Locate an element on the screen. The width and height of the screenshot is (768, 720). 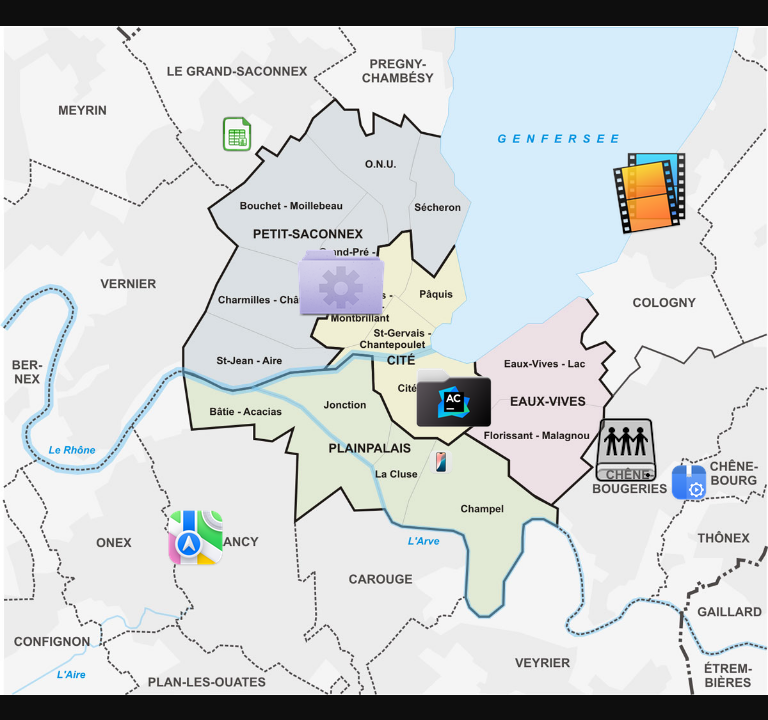
access system settings or preferences folder is located at coordinates (341, 281).